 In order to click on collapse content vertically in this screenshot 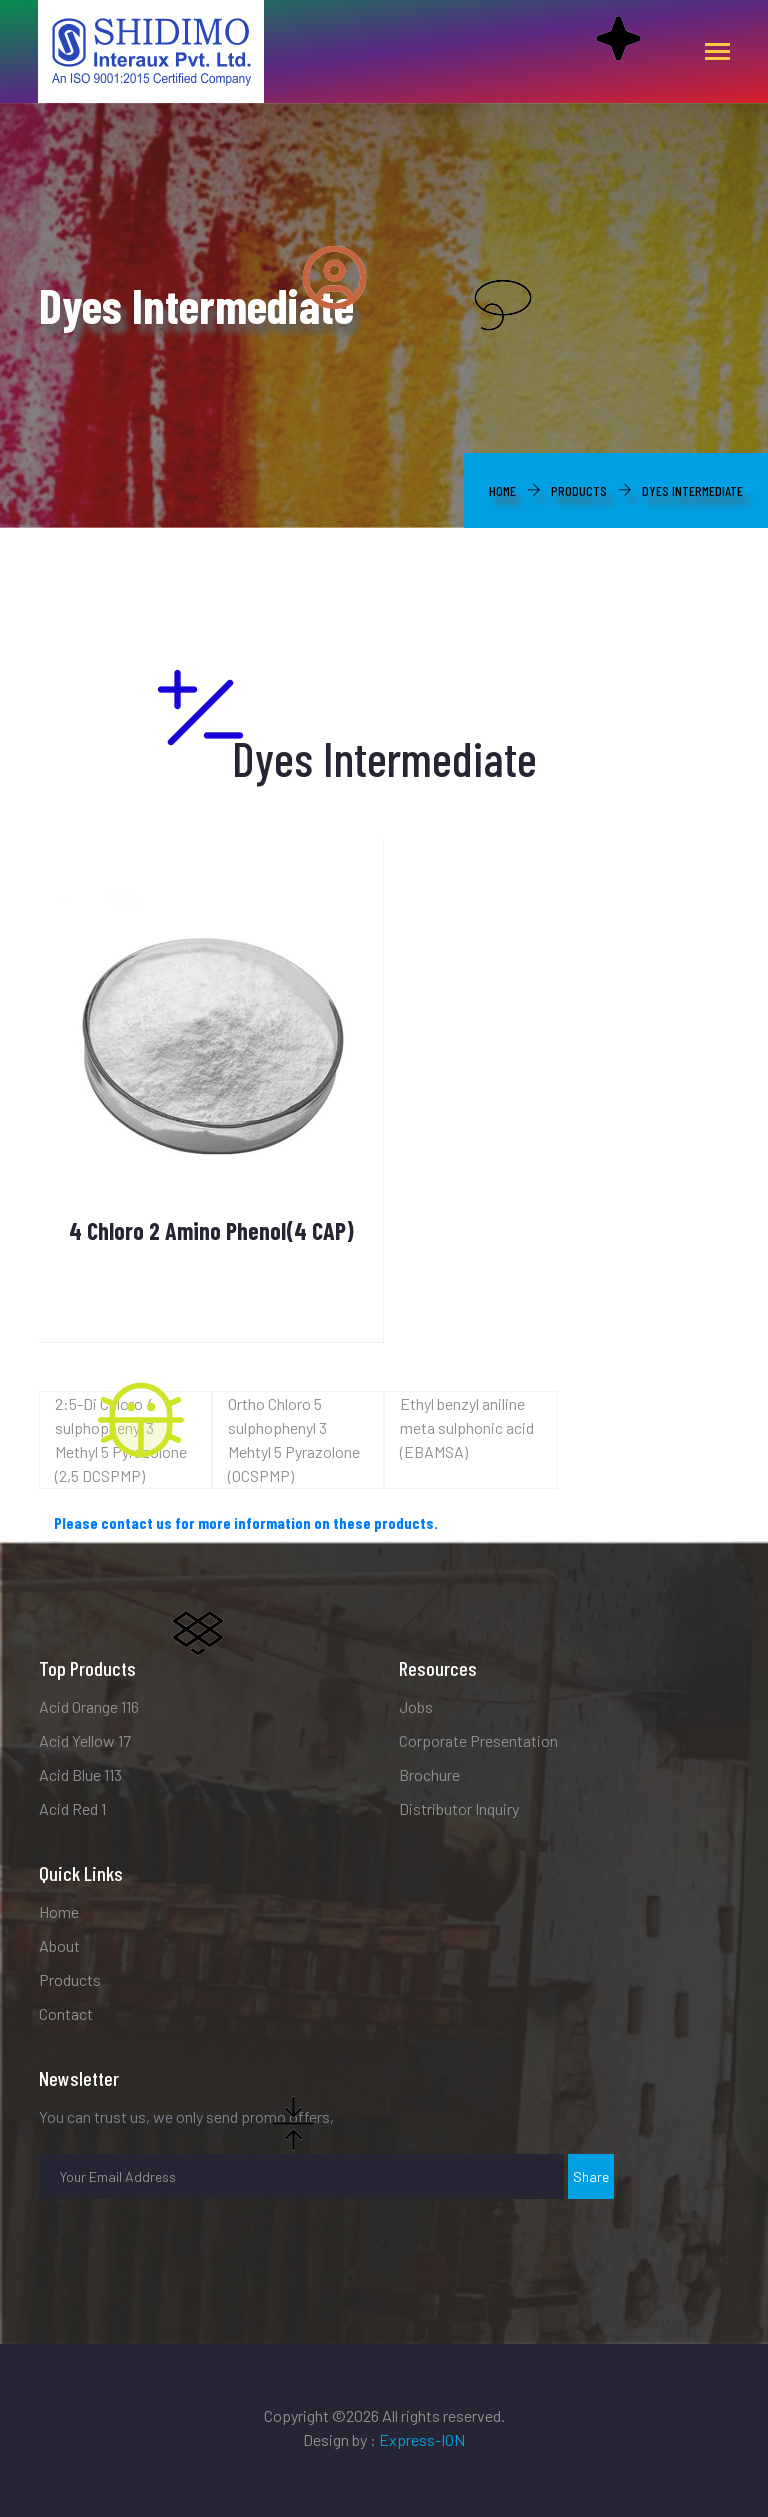, I will do `click(293, 2123)`.